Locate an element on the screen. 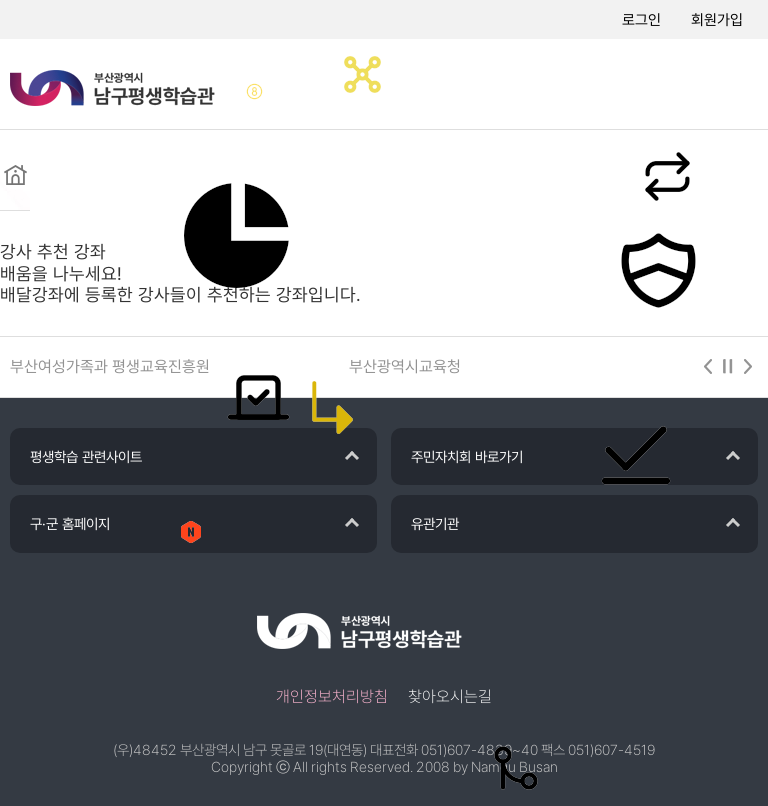  confirm or submit an action is located at coordinates (636, 457).